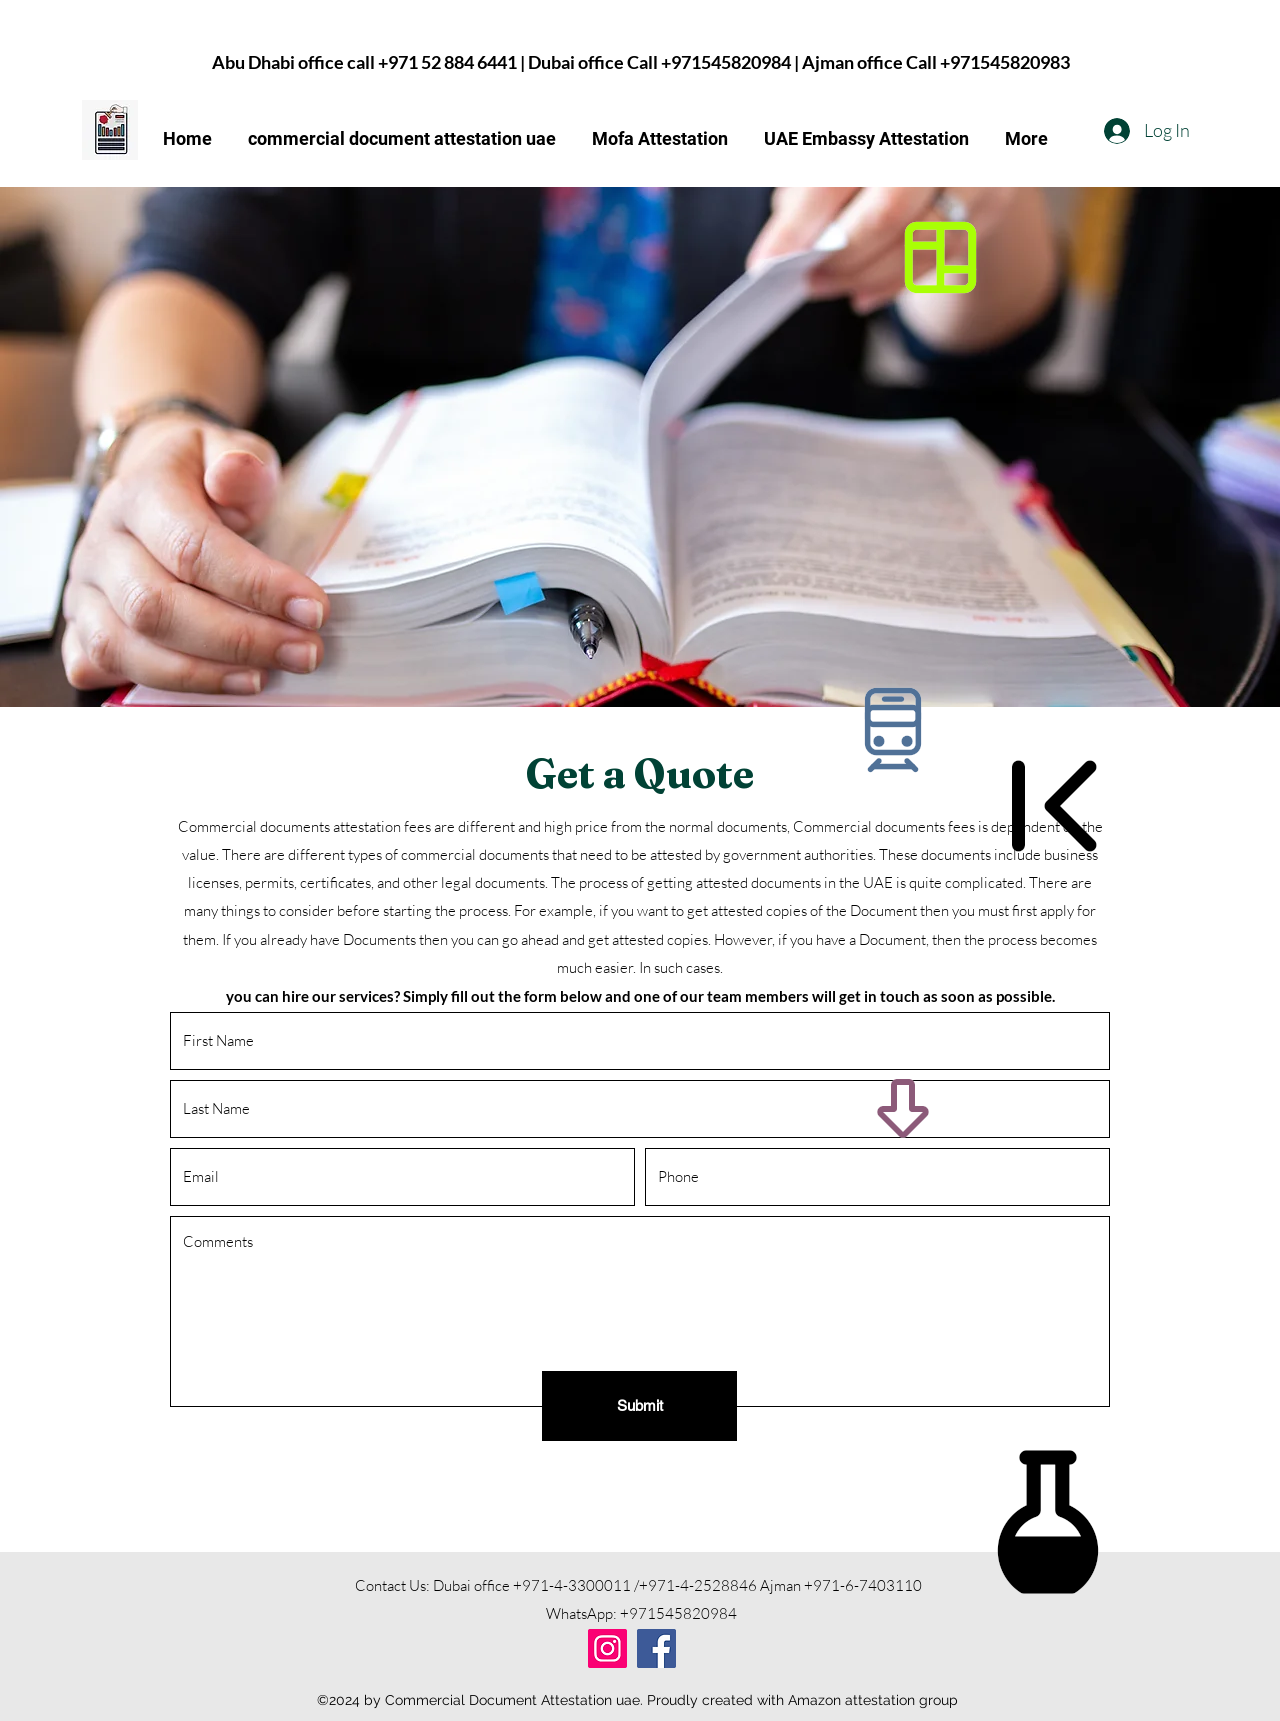 This screenshot has height=1721, width=1280. Describe the element at coordinates (903, 1109) in the screenshot. I see `download a file or content` at that location.